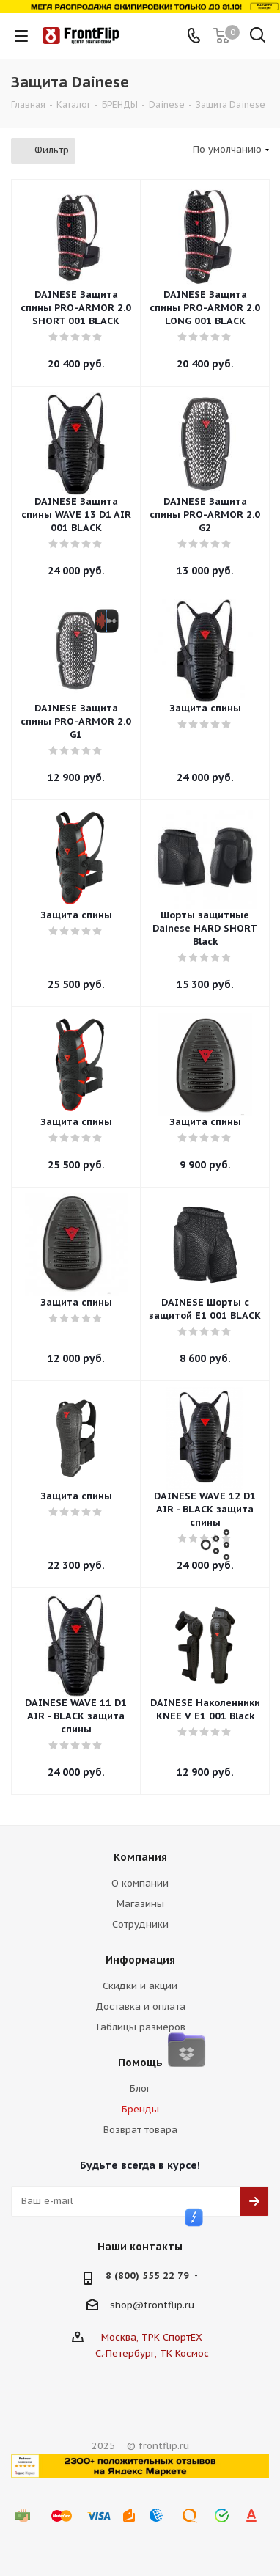 The image size is (280, 2576). What do you see at coordinates (194, 2217) in the screenshot?
I see `access thunderbolt port settings` at bounding box center [194, 2217].